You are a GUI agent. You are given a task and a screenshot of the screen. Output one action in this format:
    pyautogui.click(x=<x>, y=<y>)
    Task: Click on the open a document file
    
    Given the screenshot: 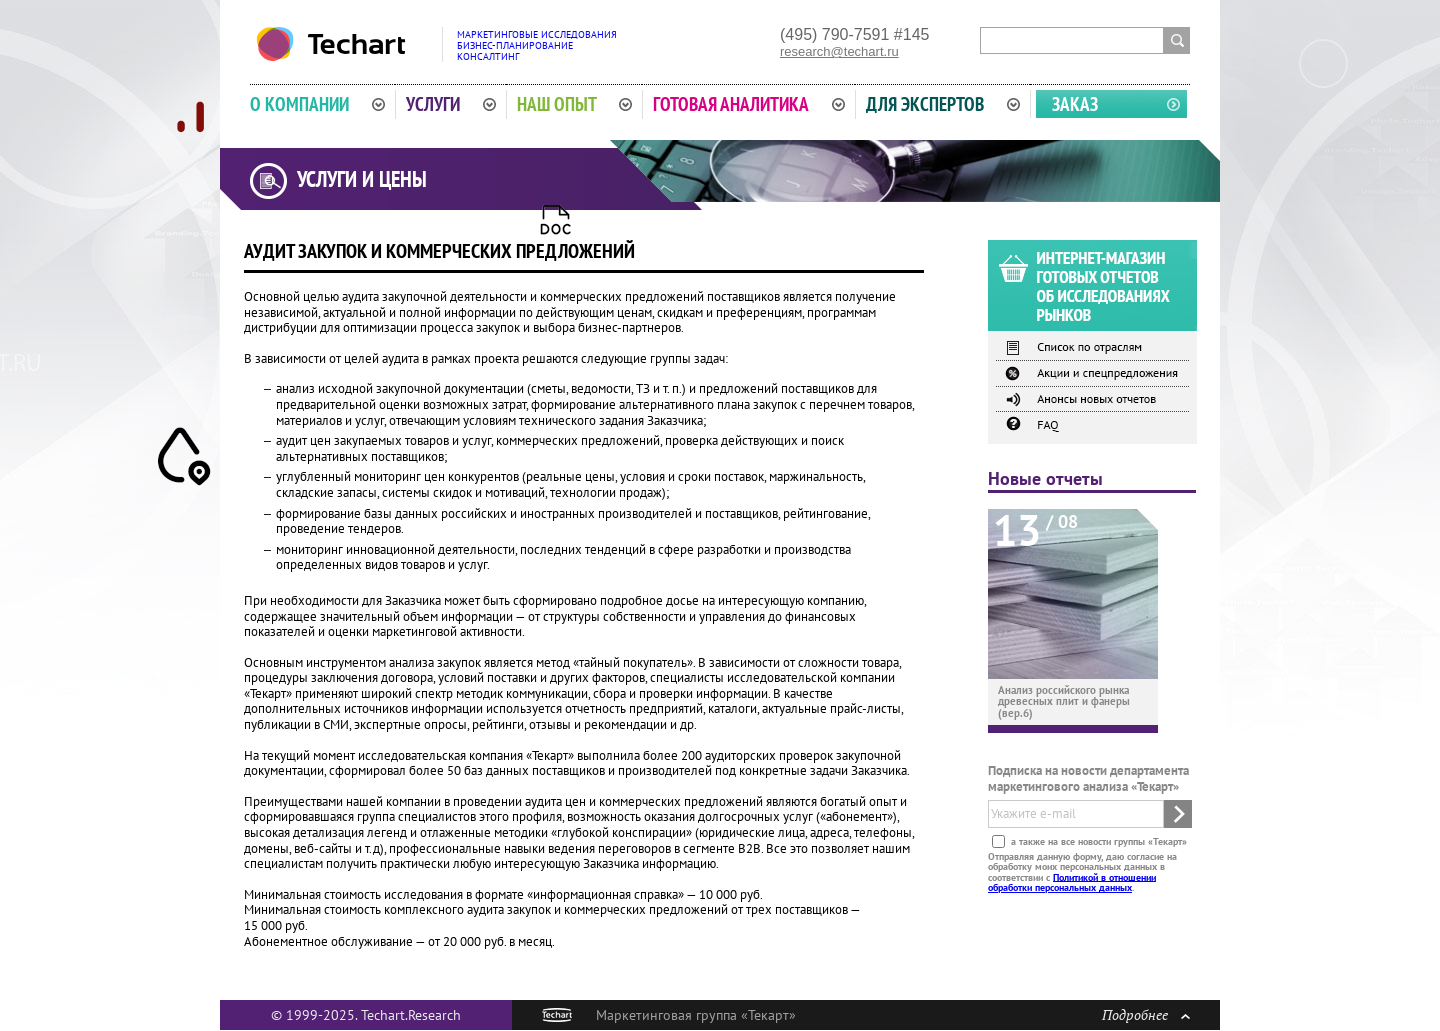 What is the action you would take?
    pyautogui.click(x=556, y=221)
    